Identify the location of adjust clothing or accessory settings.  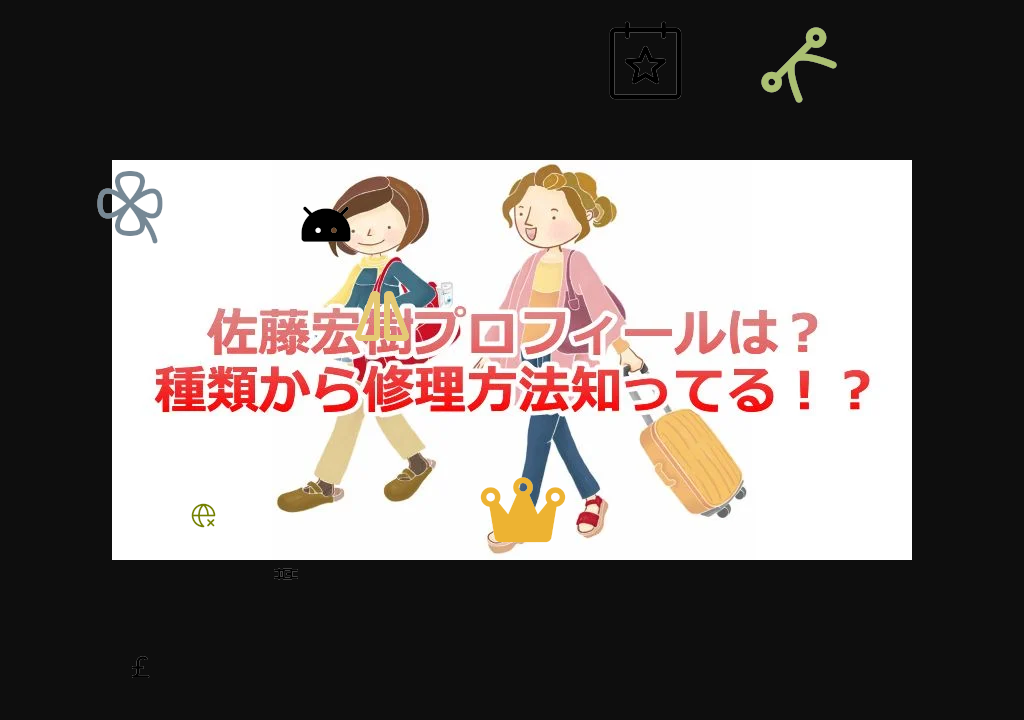
(286, 574).